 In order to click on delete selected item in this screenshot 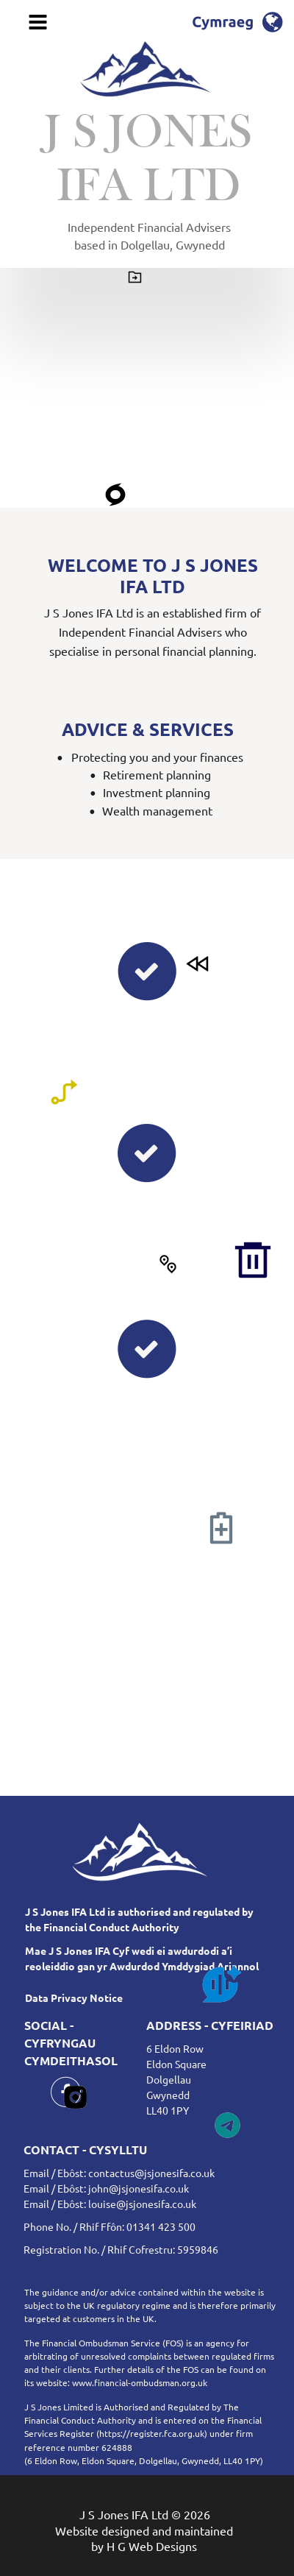, I will do `click(253, 1260)`.